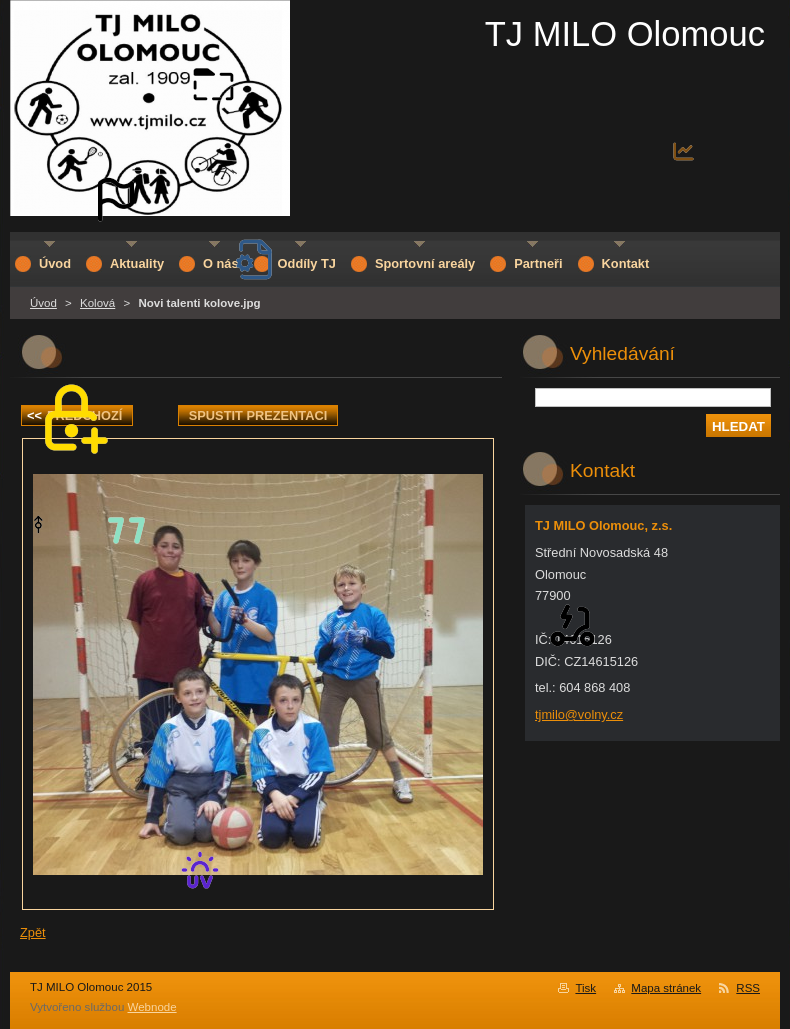 The image size is (790, 1029). What do you see at coordinates (255, 259) in the screenshot?
I see `access file settings or configuration` at bounding box center [255, 259].